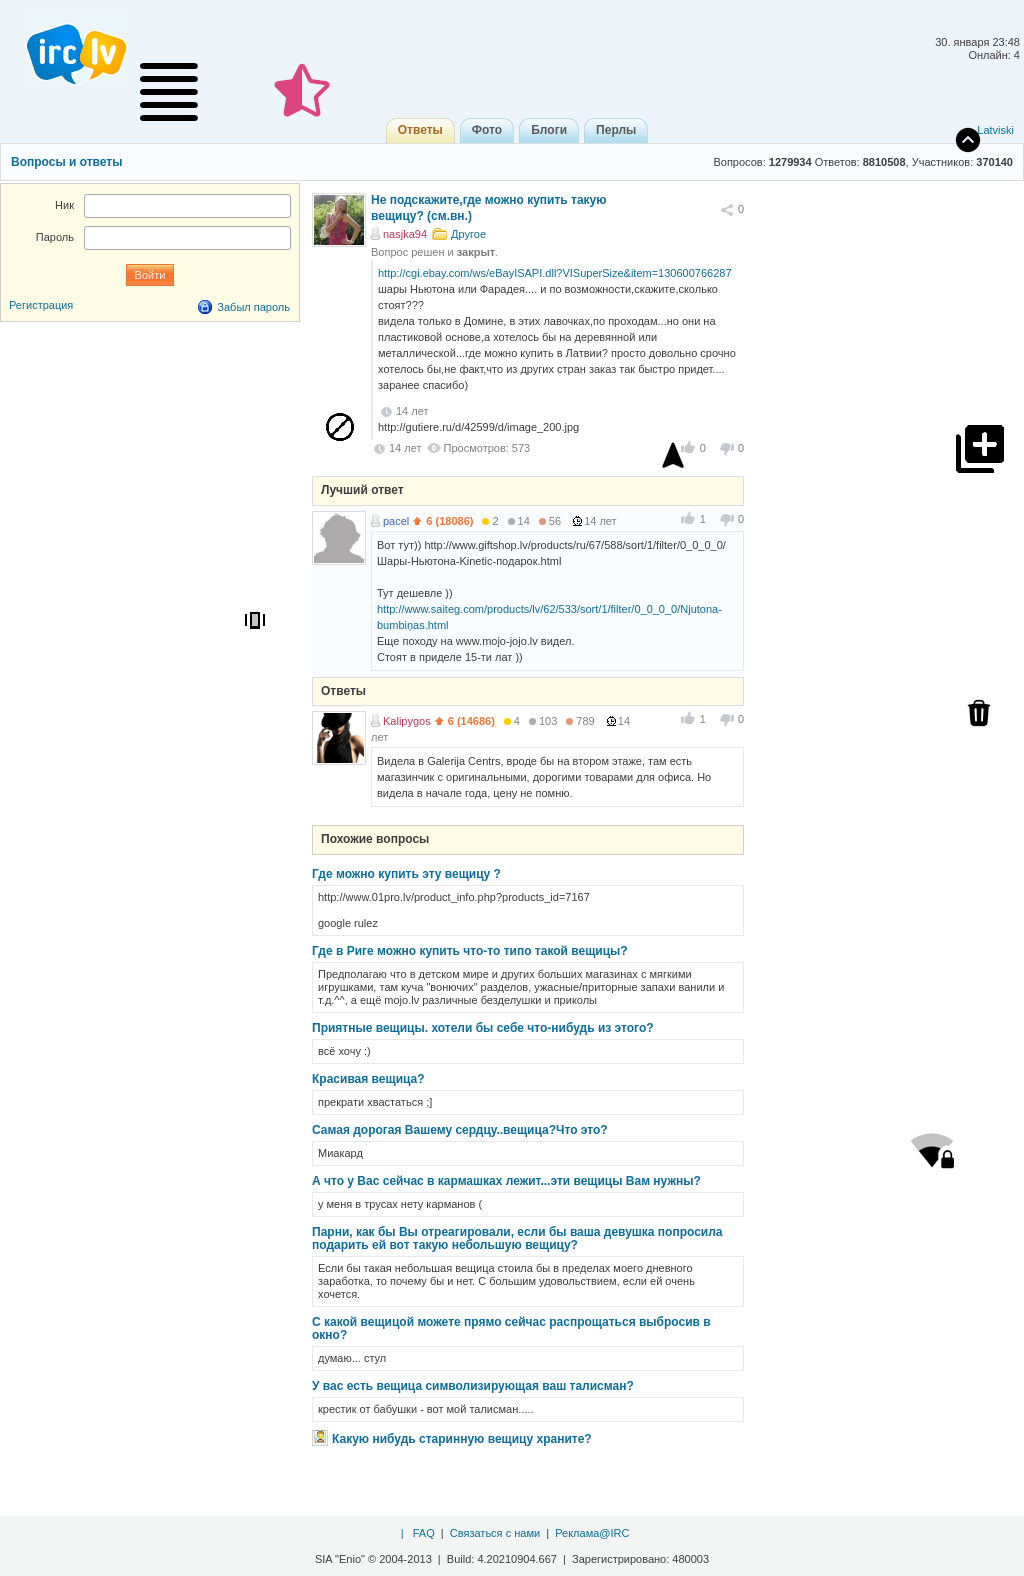 The width and height of the screenshot is (1024, 1576). What do you see at coordinates (979, 713) in the screenshot?
I see `delete selected item` at bounding box center [979, 713].